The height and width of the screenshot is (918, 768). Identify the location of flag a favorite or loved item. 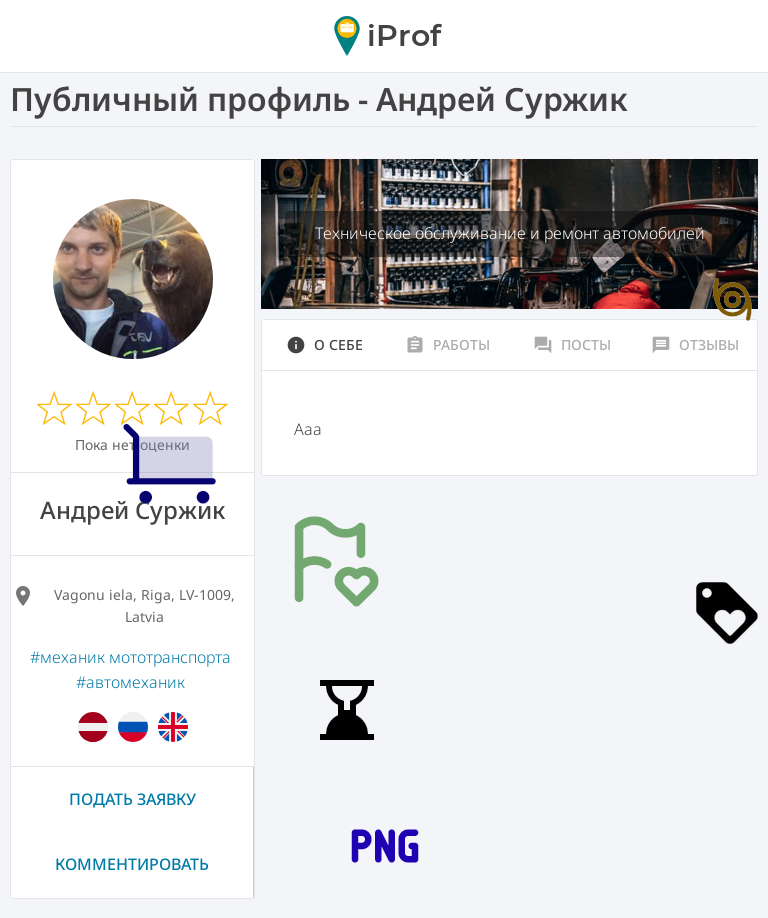
(330, 558).